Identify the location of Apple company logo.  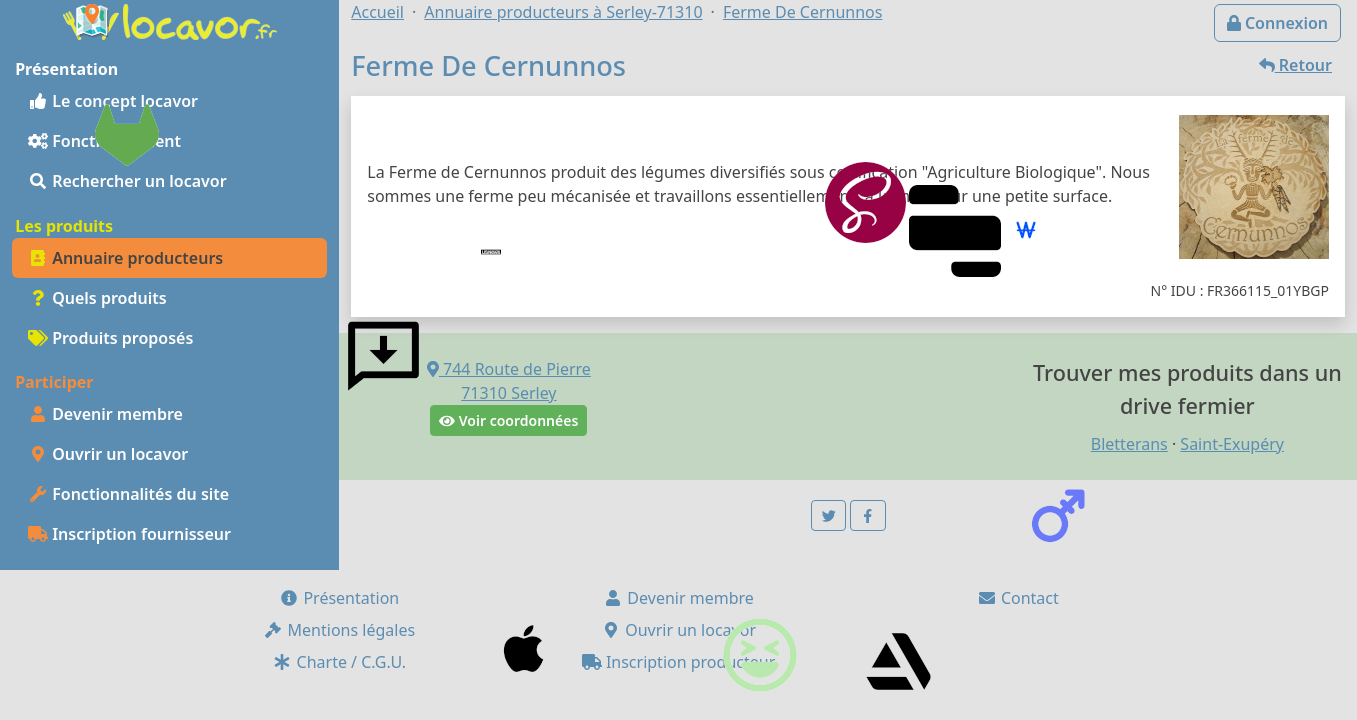
(523, 648).